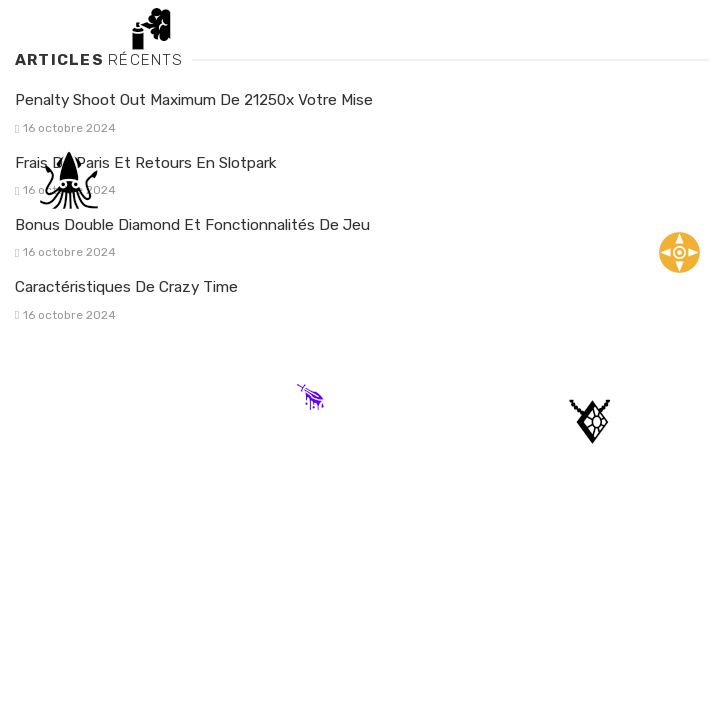 Image resolution: width=725 pixels, height=720 pixels. What do you see at coordinates (310, 396) in the screenshot?
I see `indicates a critical hit or fatal attack in combat` at bounding box center [310, 396].